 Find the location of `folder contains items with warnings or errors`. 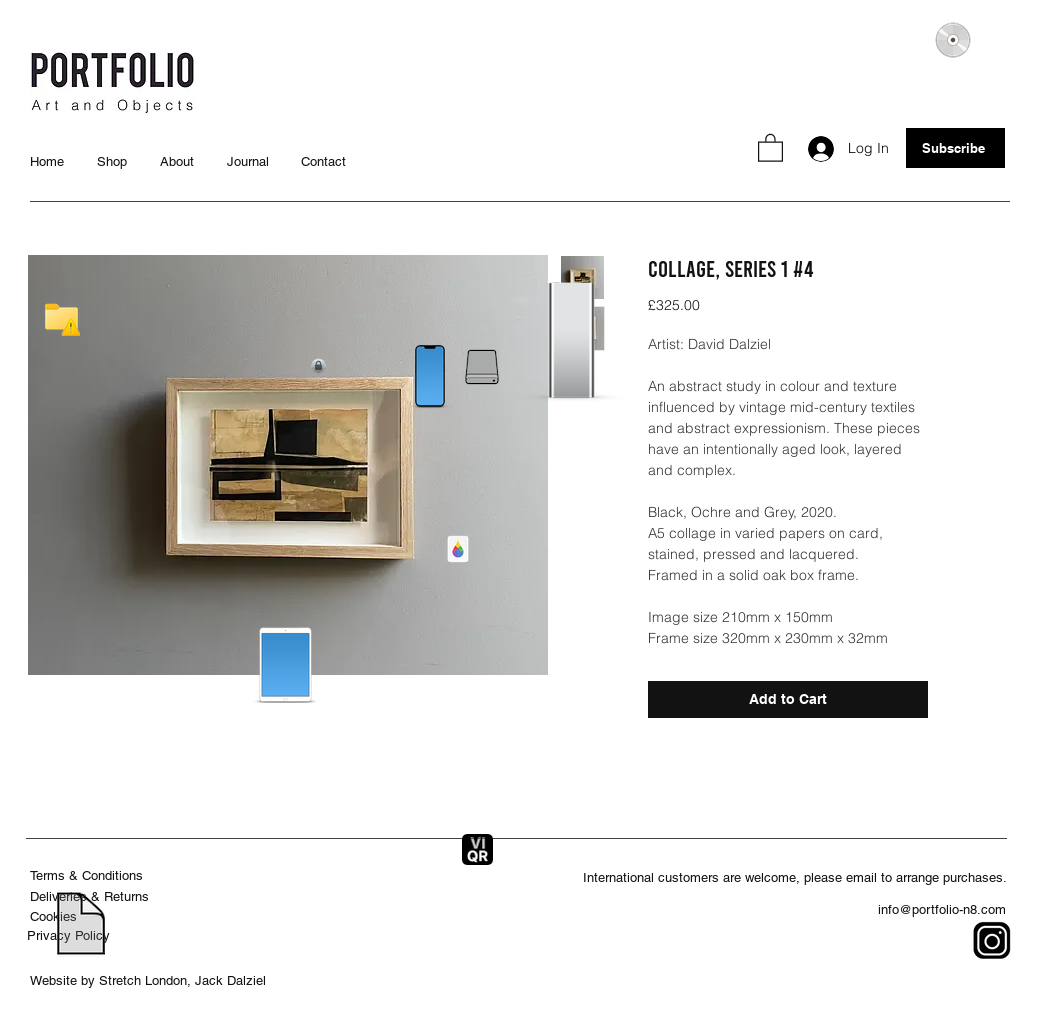

folder contains items with warnings or errors is located at coordinates (61, 317).